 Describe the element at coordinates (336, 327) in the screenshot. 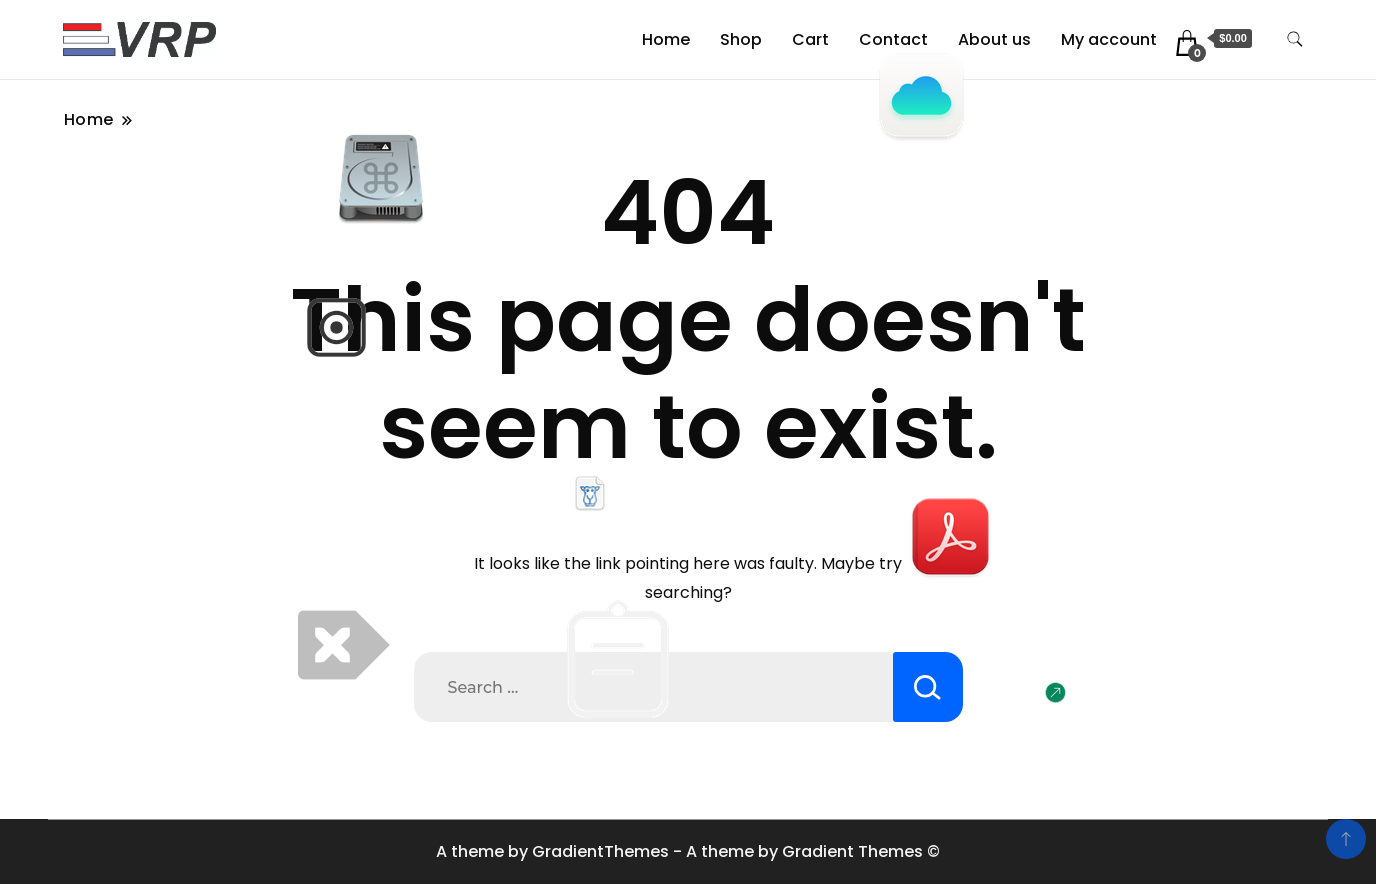

I see `open rhythmbox music player` at that location.